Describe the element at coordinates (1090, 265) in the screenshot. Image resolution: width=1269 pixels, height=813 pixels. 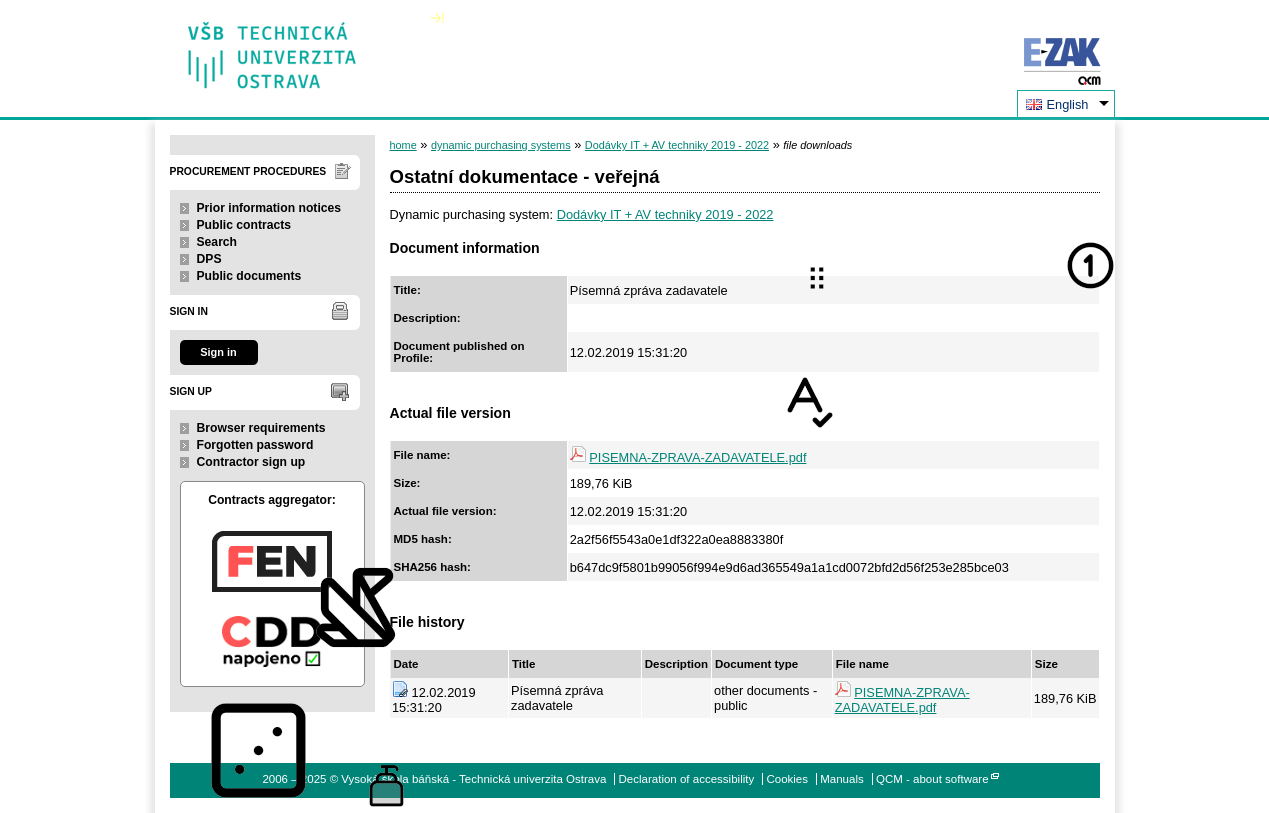
I see `indicates the first step in a process or tutorial` at that location.